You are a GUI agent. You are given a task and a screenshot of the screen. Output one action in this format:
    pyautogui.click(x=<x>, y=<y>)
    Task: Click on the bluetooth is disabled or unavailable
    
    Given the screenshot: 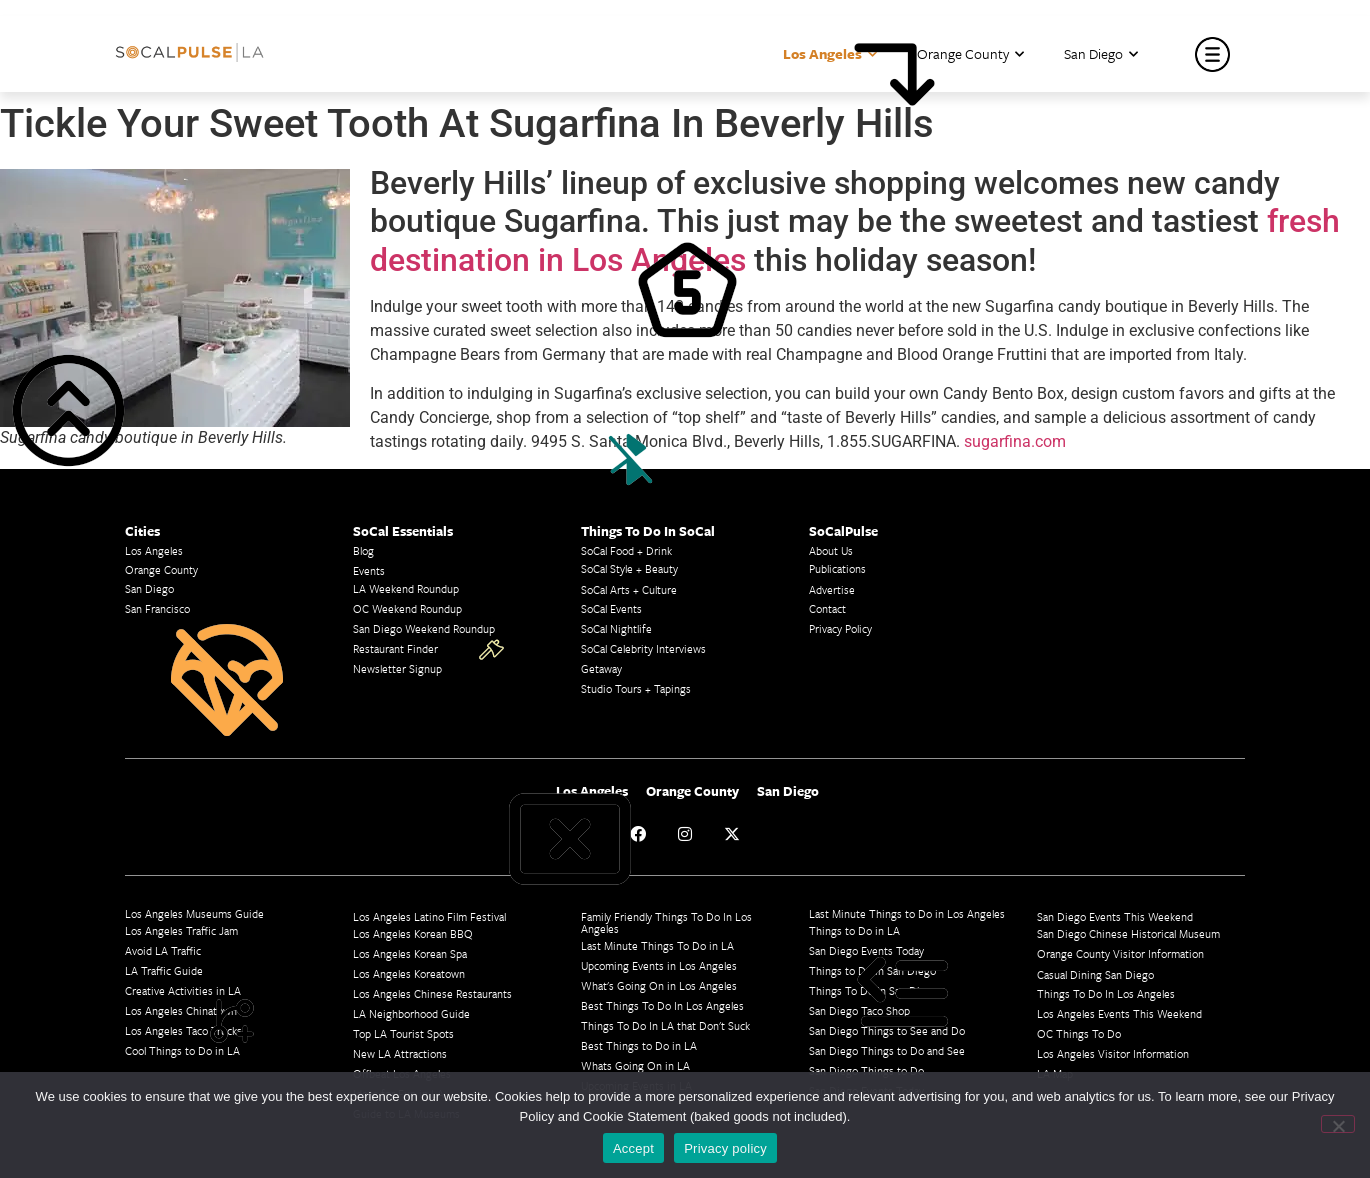 What is the action you would take?
    pyautogui.click(x=628, y=459)
    